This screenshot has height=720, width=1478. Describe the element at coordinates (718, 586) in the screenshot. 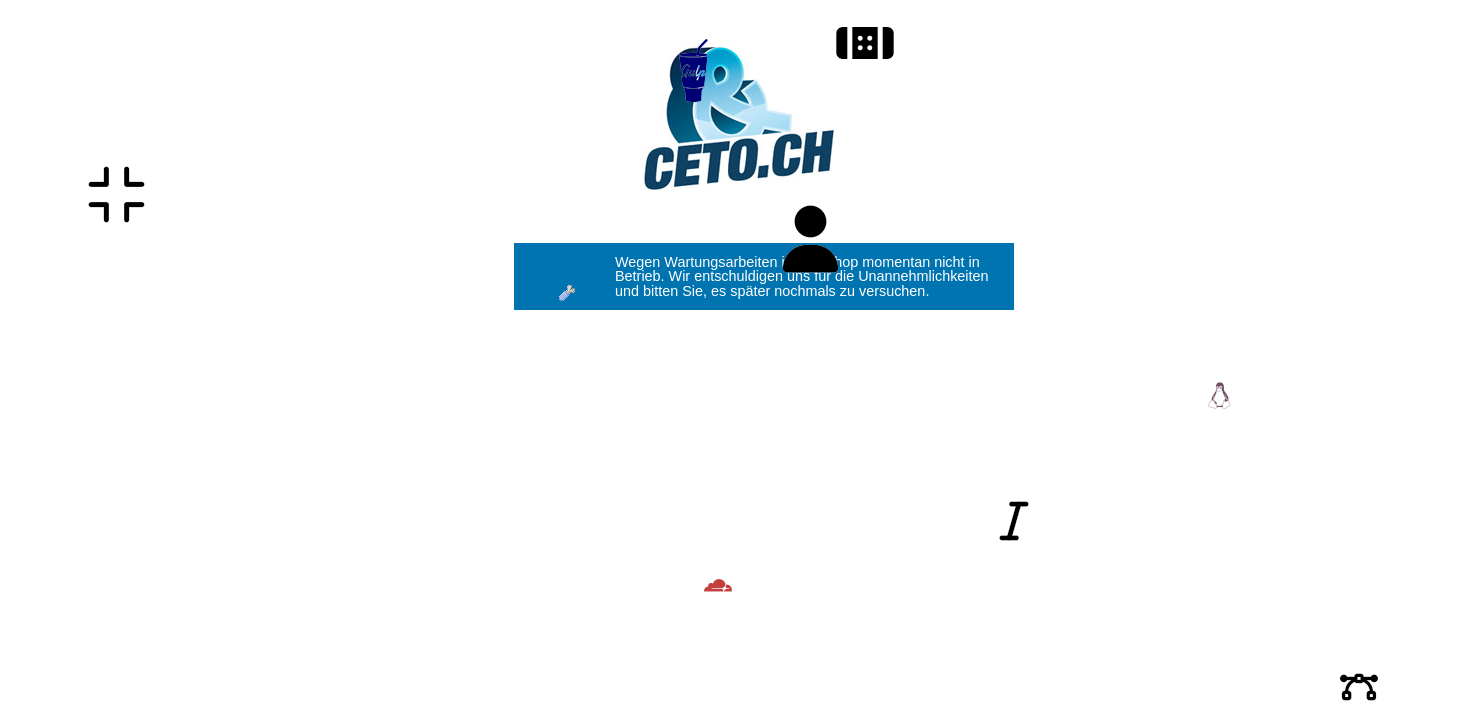

I see `Cloudflare logo` at that location.